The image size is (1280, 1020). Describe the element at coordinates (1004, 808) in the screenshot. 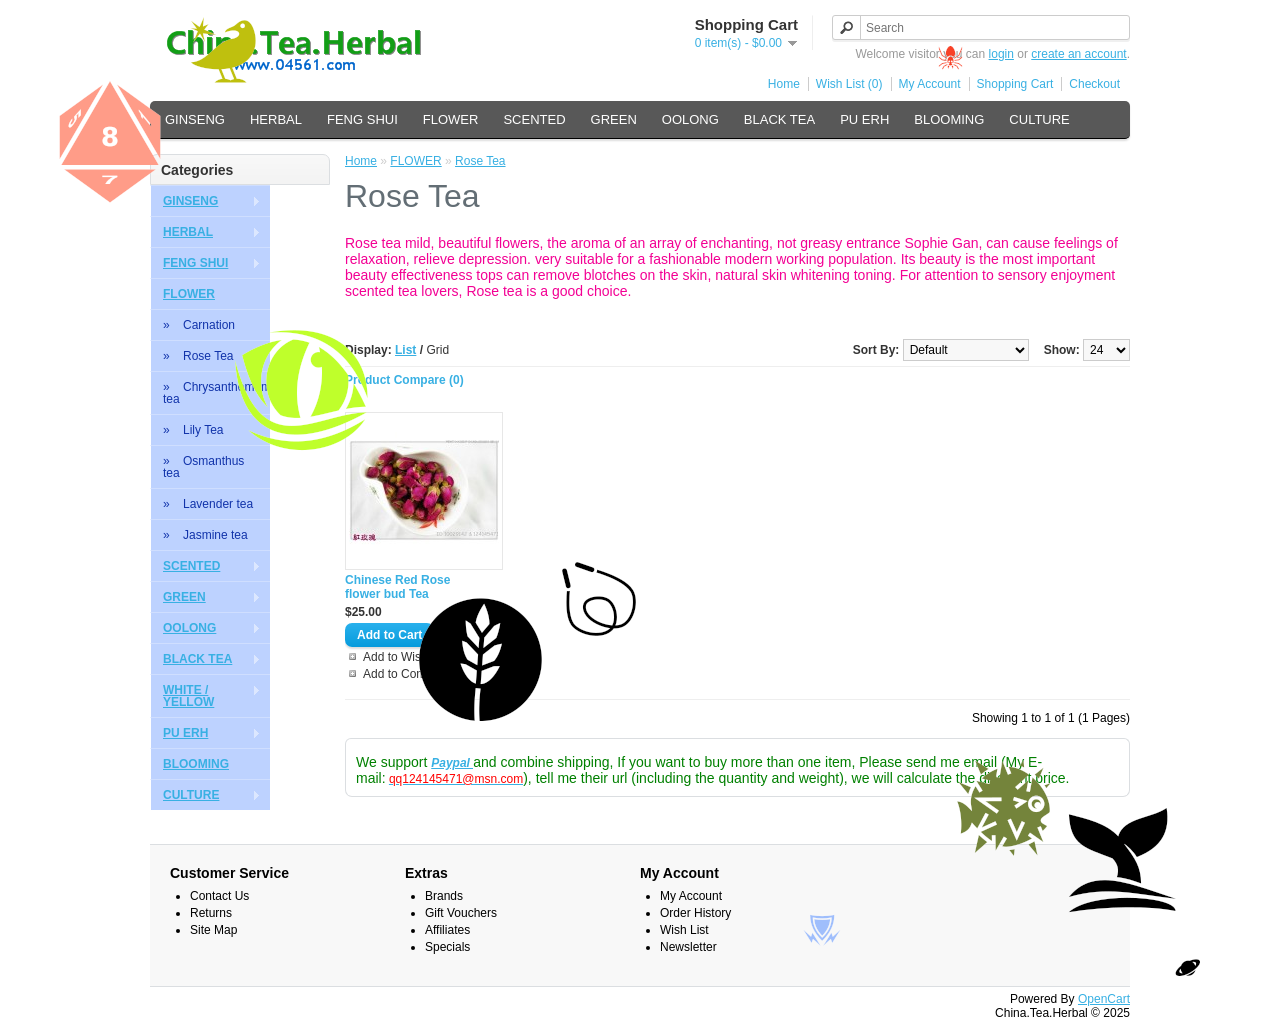

I see `select porcupinefish or blowfish character` at that location.